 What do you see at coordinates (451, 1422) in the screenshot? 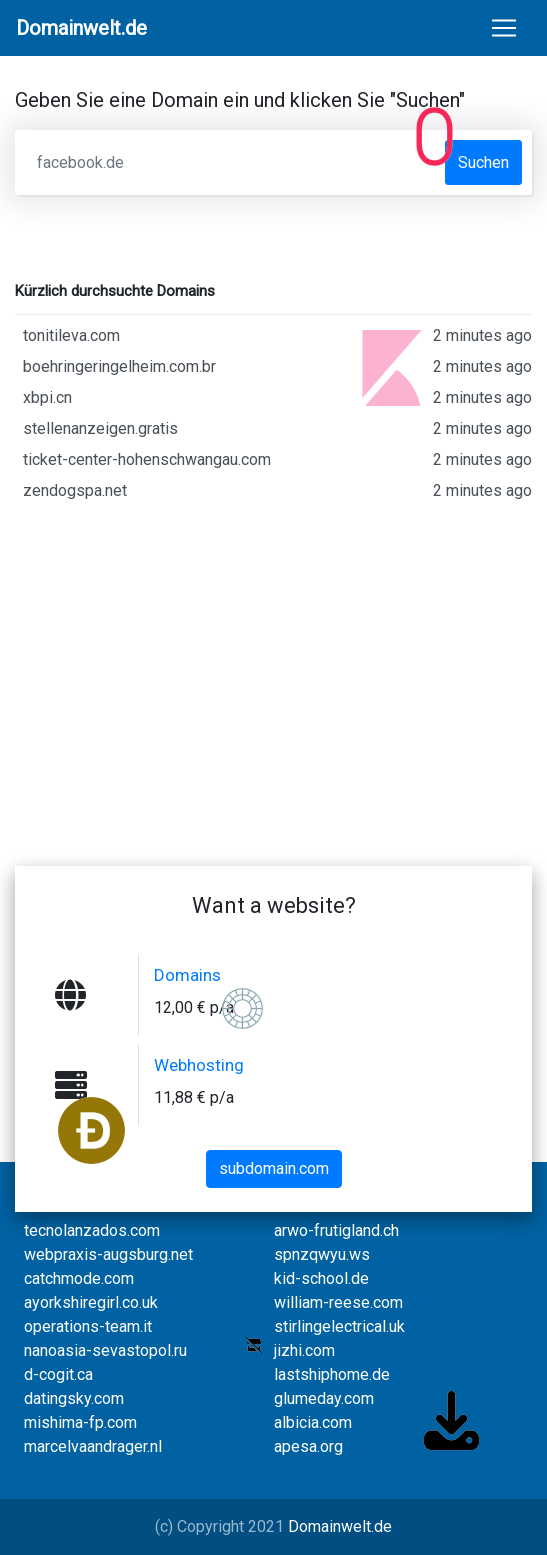
I see `download a file to your device` at bounding box center [451, 1422].